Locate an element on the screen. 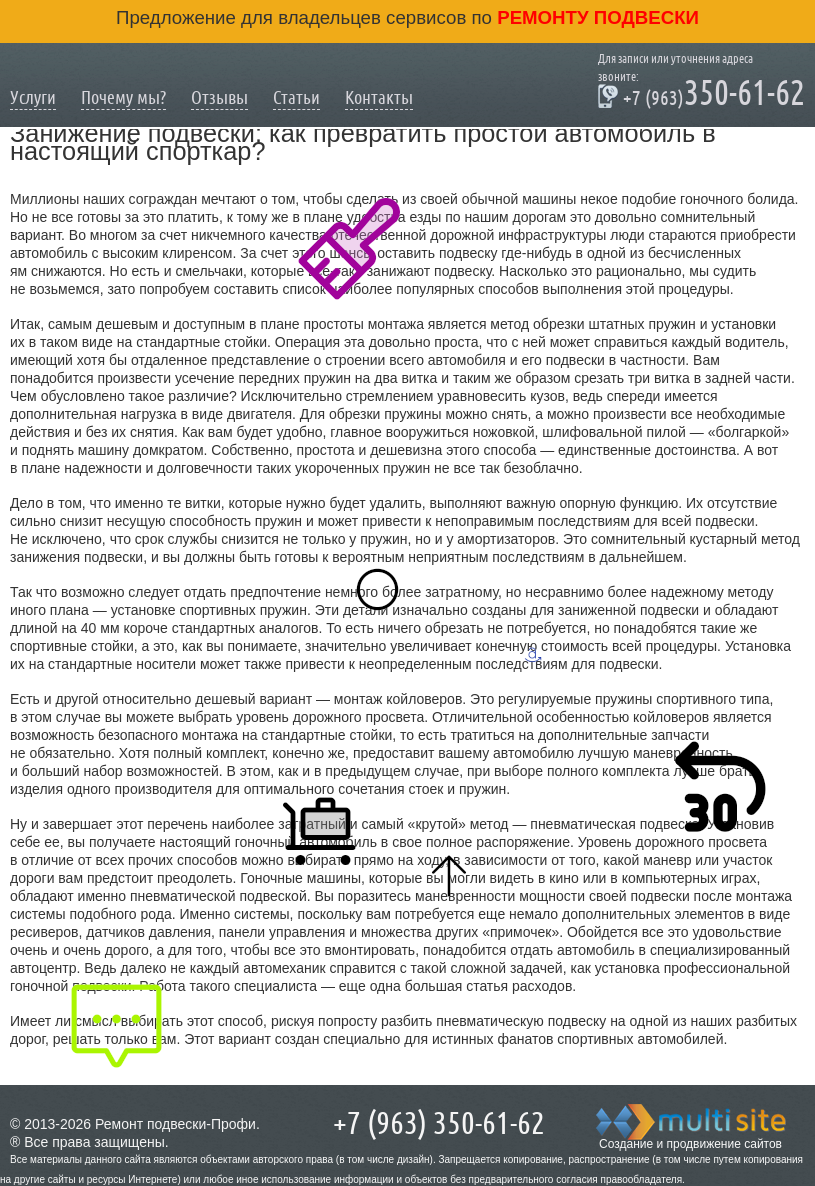  view luggage or baggage information is located at coordinates (318, 830).